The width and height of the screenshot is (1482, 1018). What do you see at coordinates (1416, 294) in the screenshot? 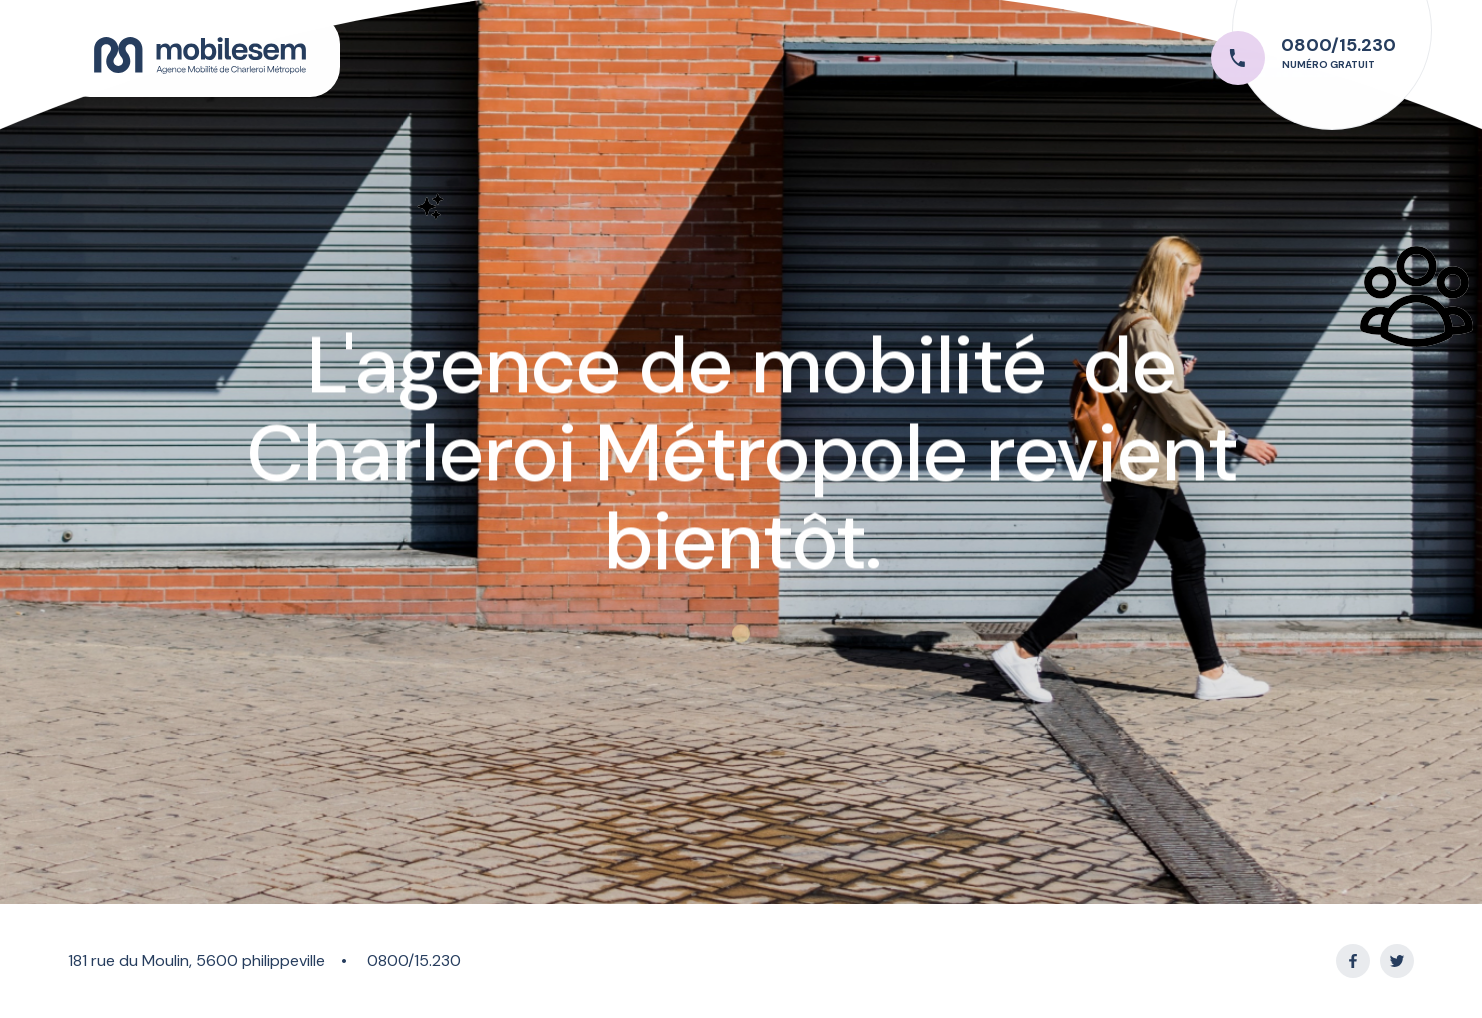
I see `view all team members` at bounding box center [1416, 294].